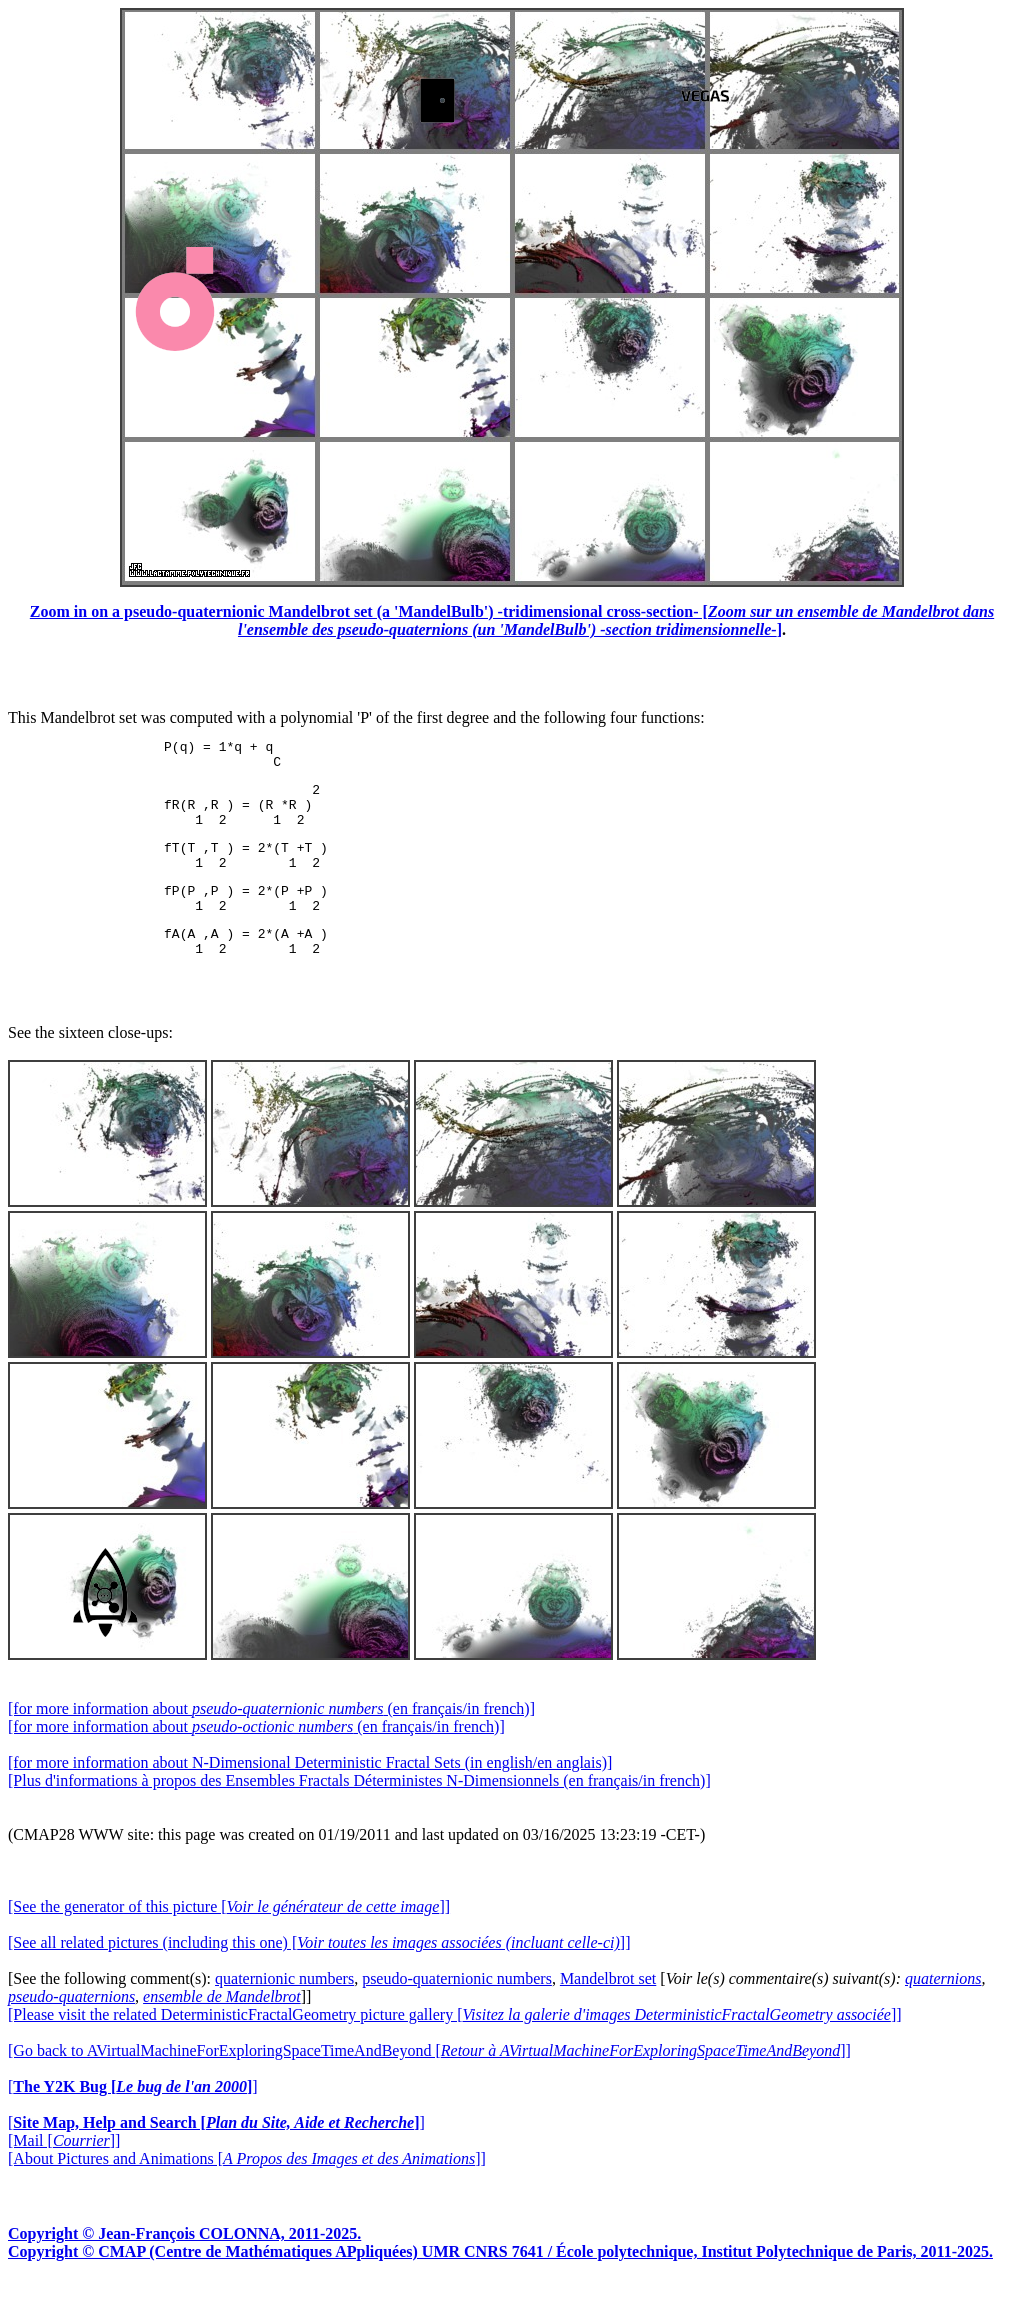 The height and width of the screenshot is (2316, 1024). Describe the element at coordinates (437, 100) in the screenshot. I see `exit or log out of the application` at that location.